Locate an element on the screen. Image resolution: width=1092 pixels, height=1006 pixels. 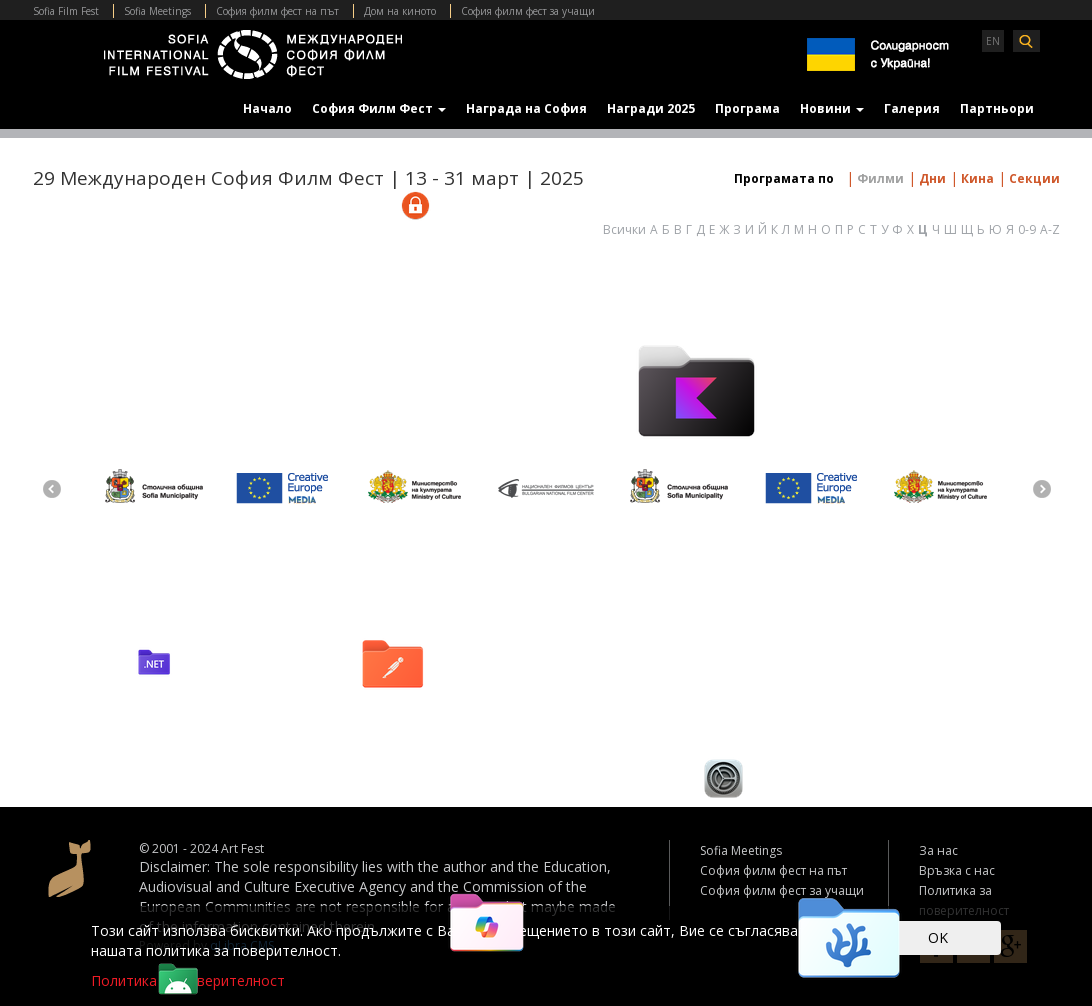
open system preferences or settings is located at coordinates (723, 778).